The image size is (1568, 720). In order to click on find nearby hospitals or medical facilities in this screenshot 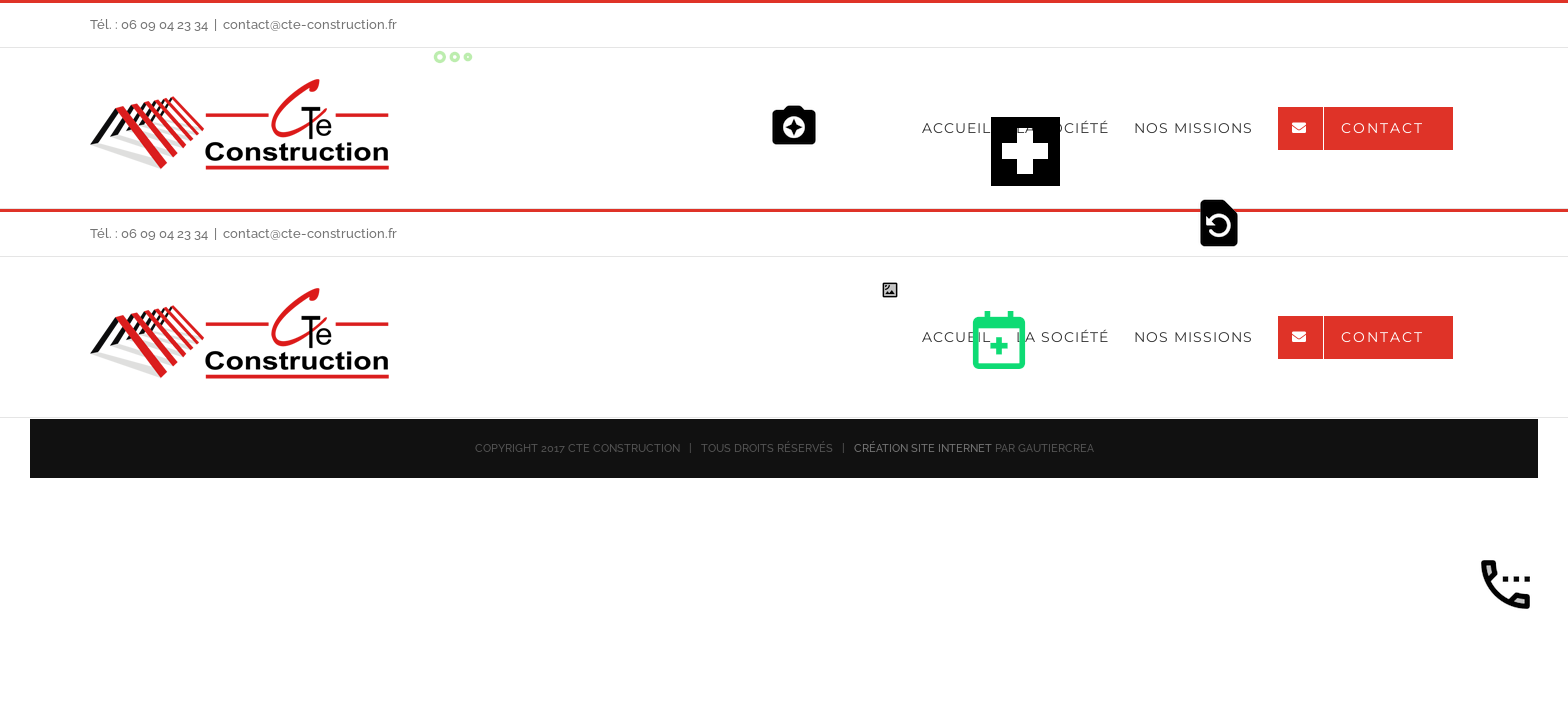, I will do `click(1025, 151)`.